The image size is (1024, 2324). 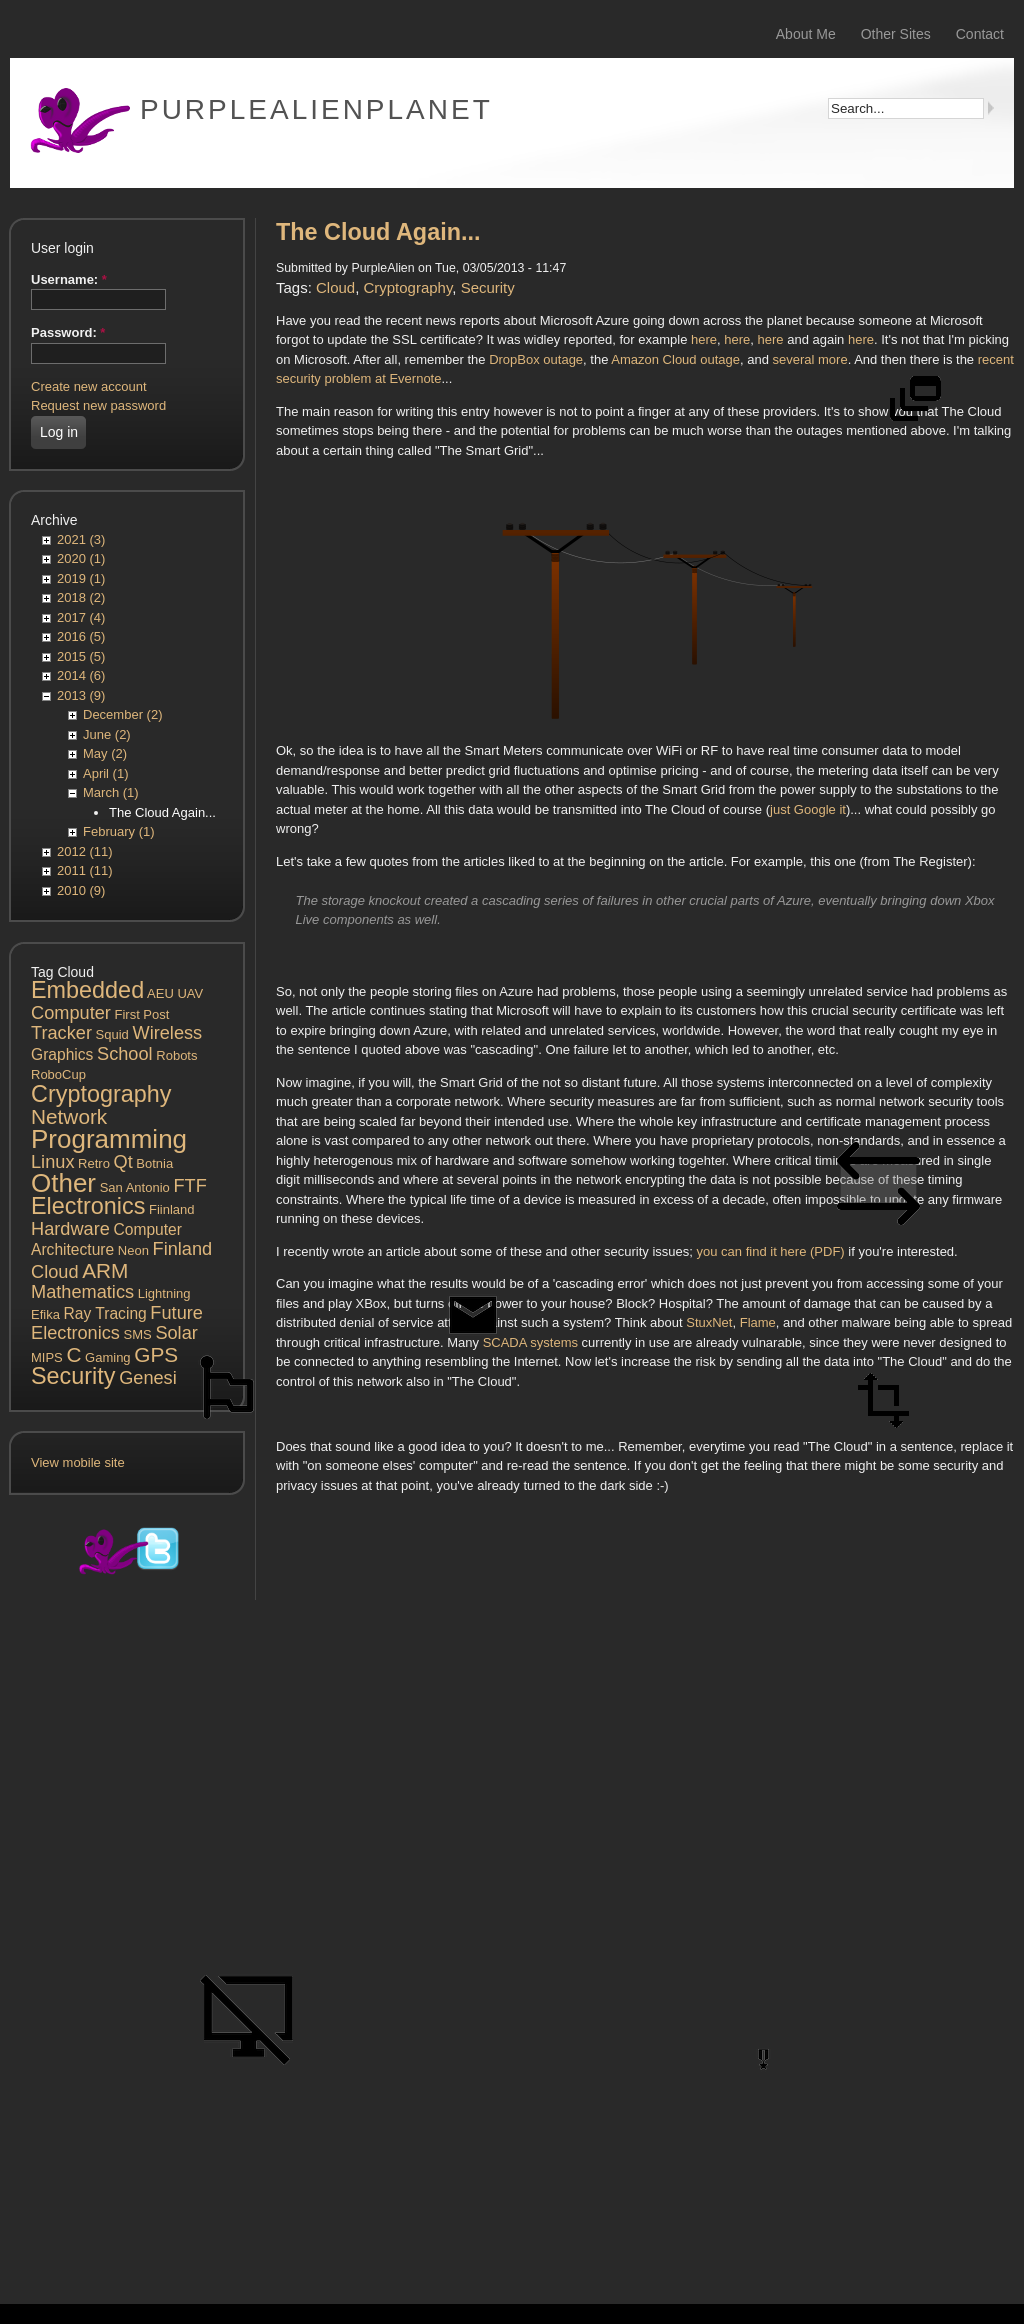 I want to click on transform or resize an image, so click(x=883, y=1400).